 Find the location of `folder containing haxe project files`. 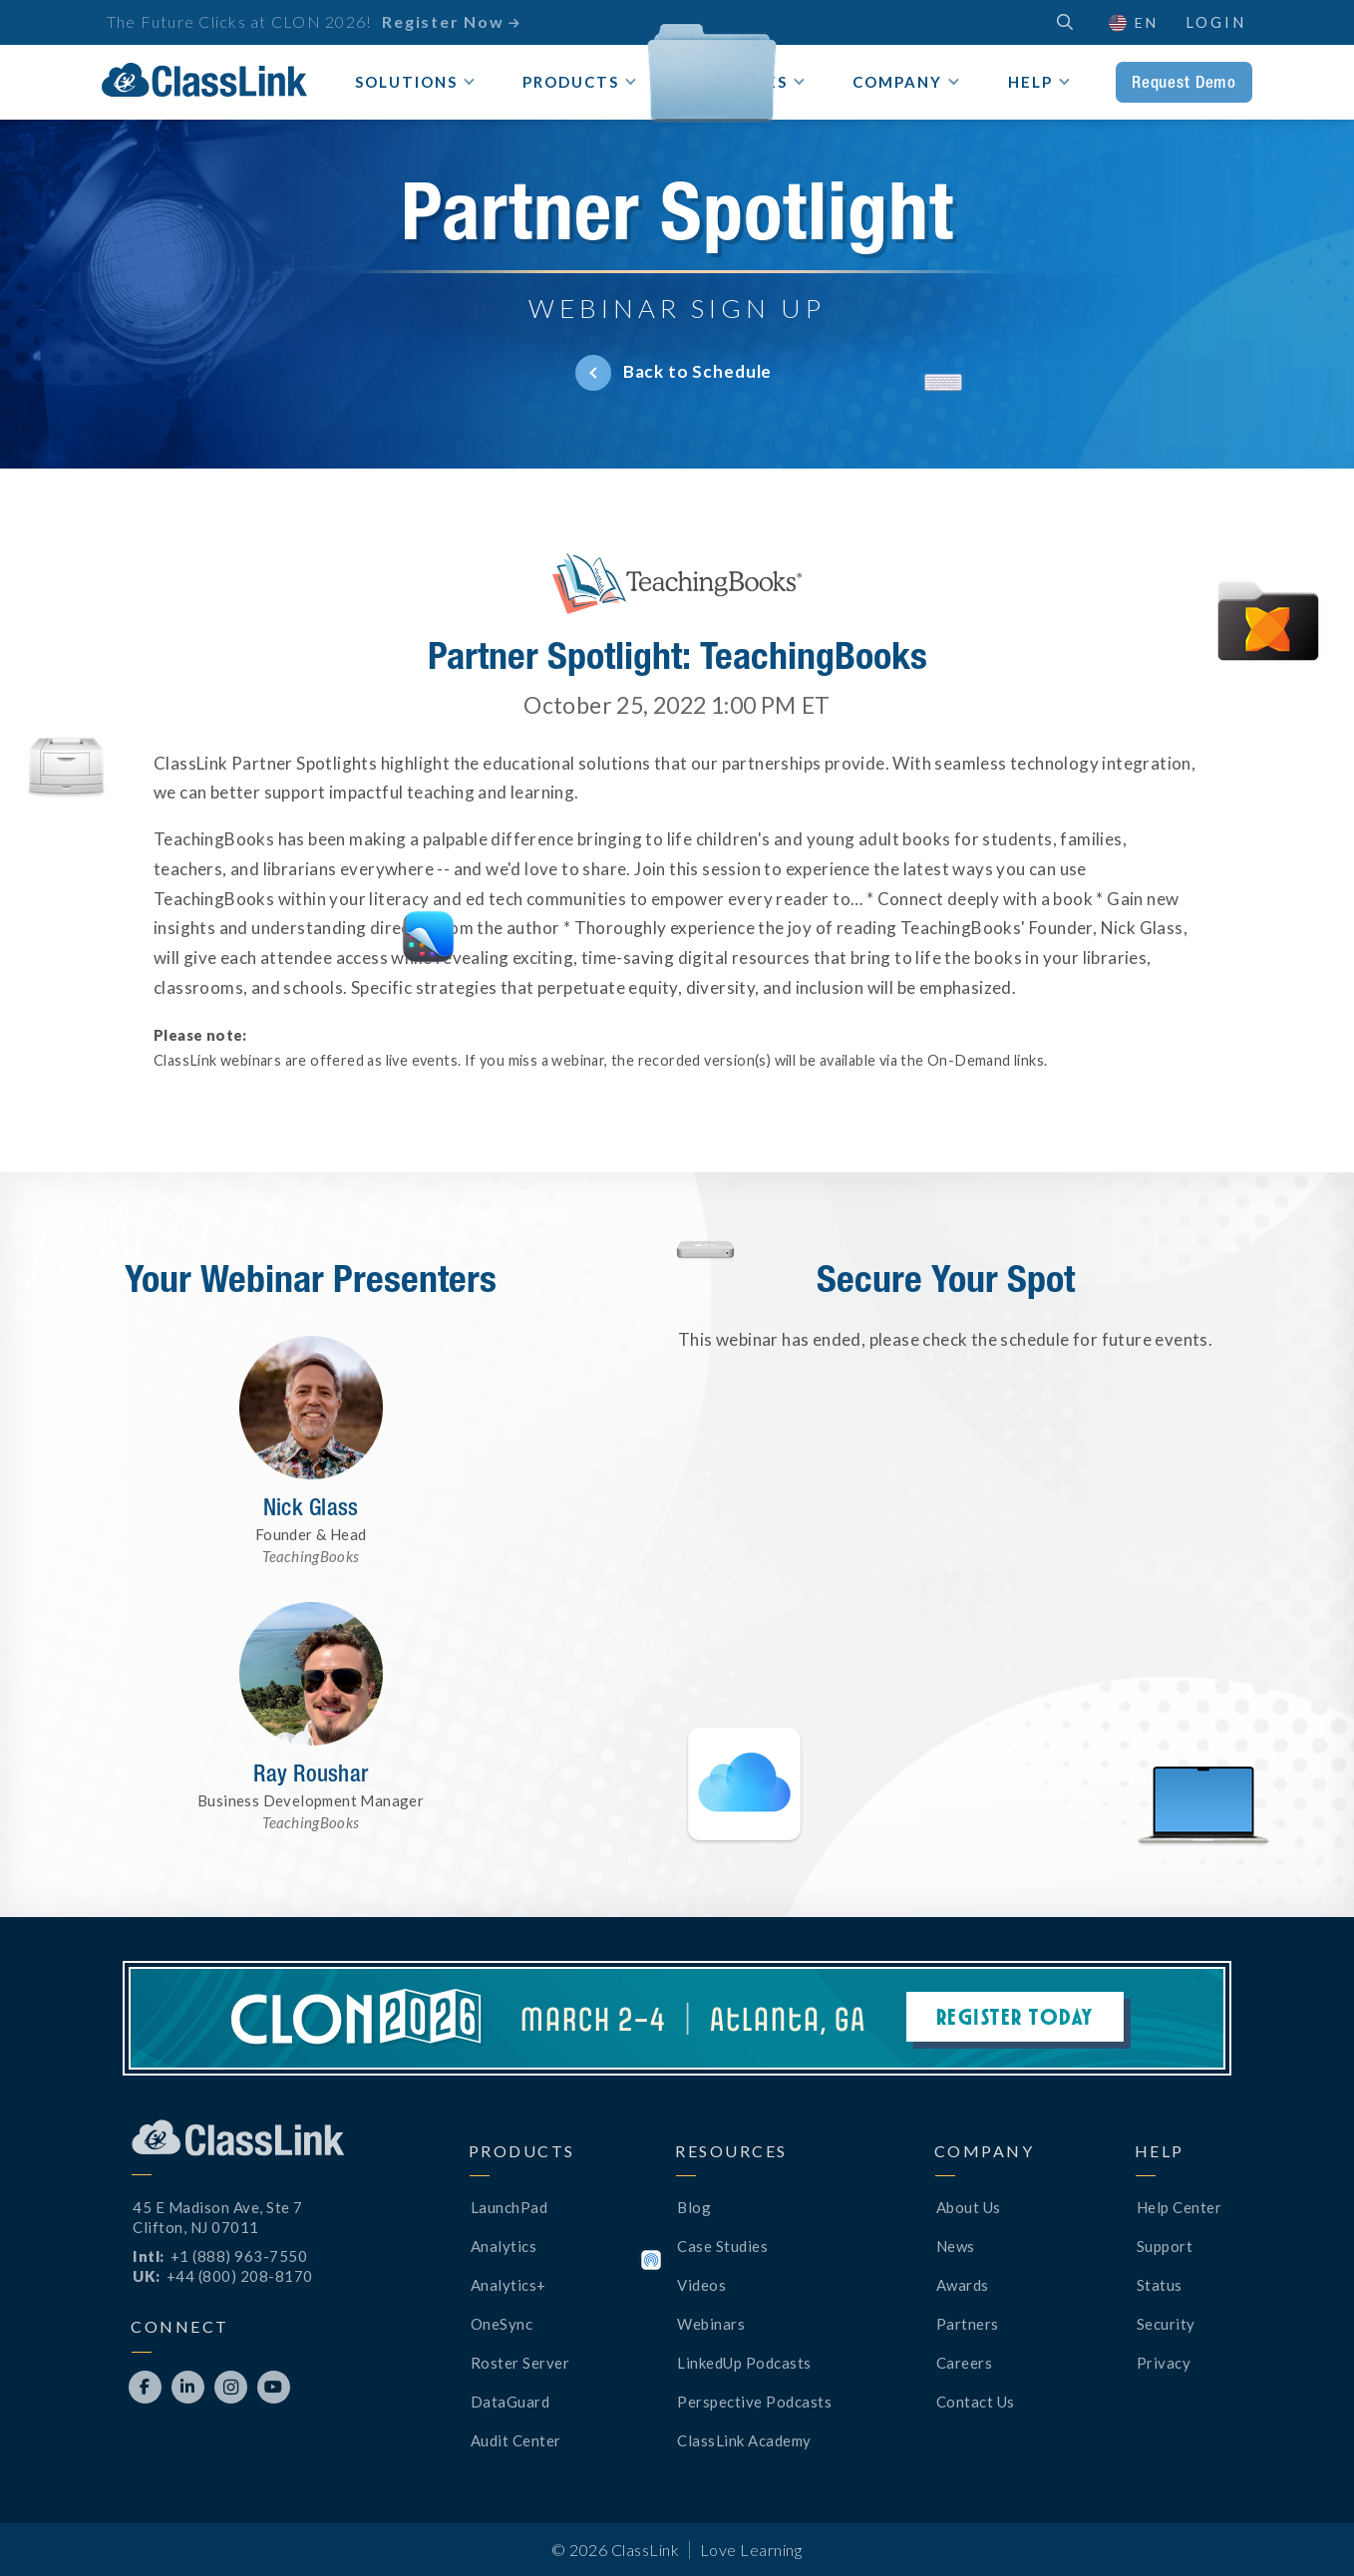

folder containing haxe project files is located at coordinates (1267, 623).